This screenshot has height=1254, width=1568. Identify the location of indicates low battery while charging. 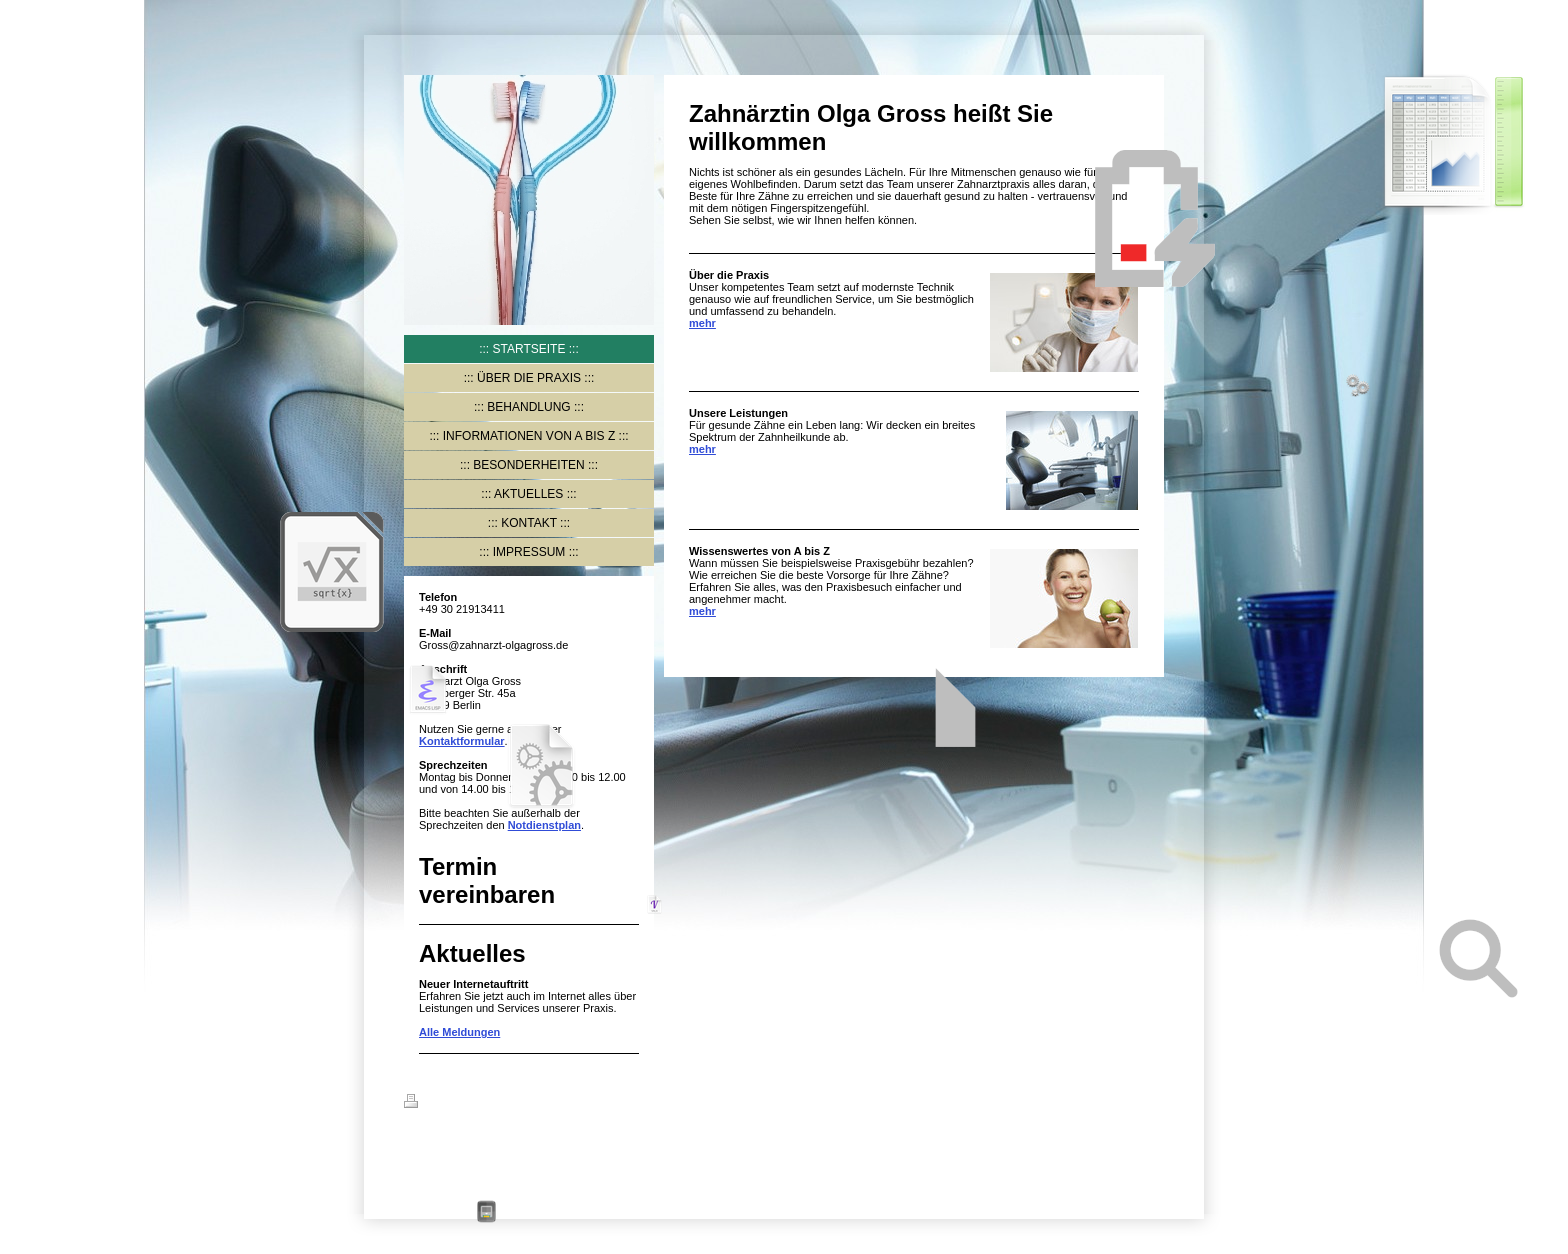
(1146, 218).